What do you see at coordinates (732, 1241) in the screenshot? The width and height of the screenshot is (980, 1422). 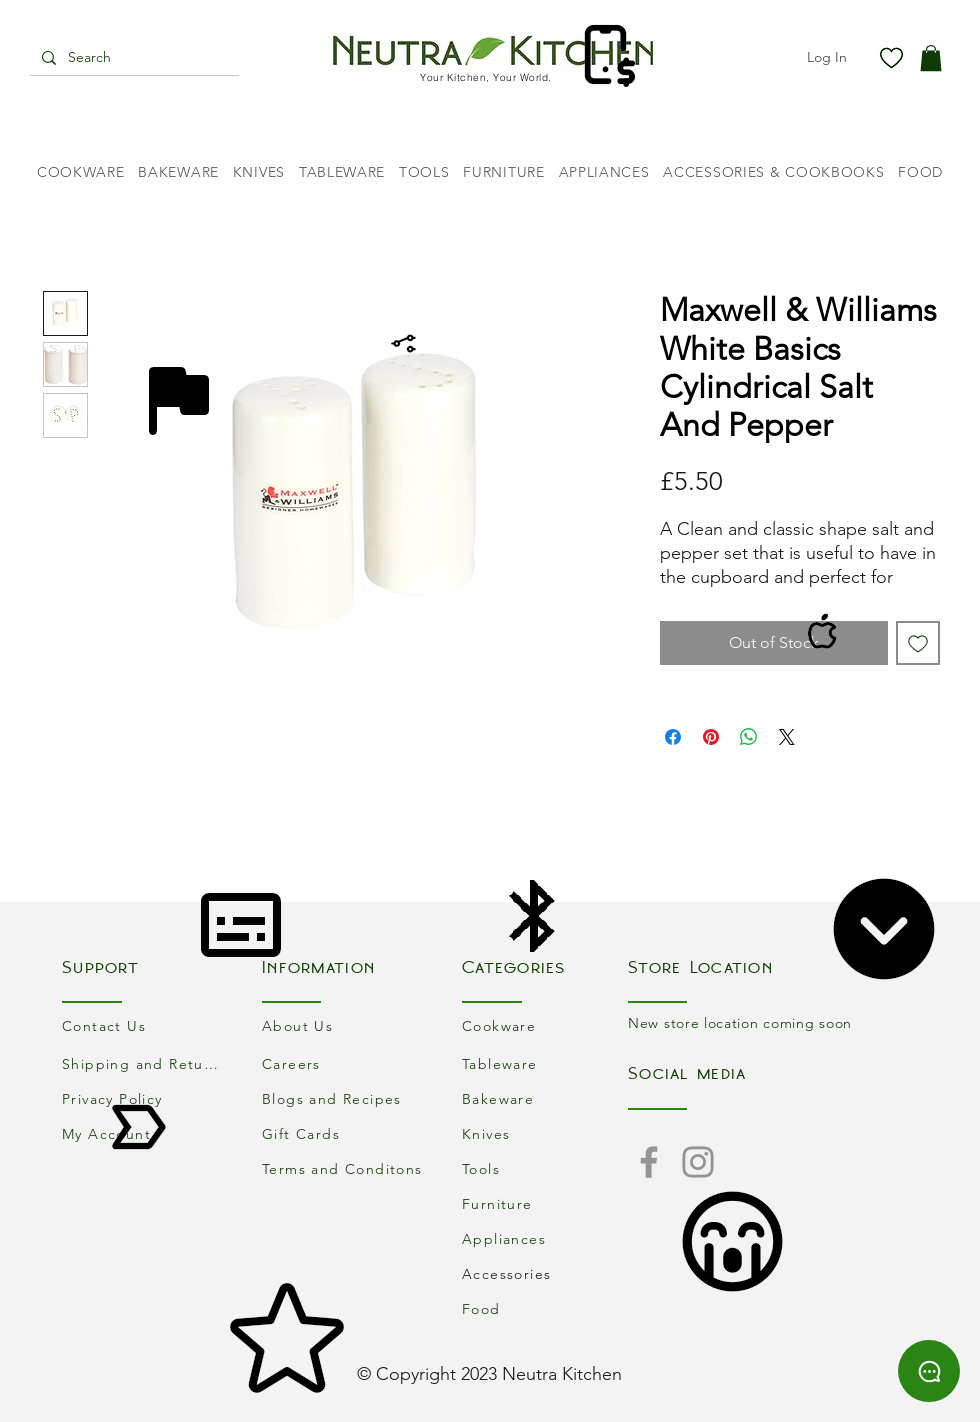 I see `react with a crying emotion` at bounding box center [732, 1241].